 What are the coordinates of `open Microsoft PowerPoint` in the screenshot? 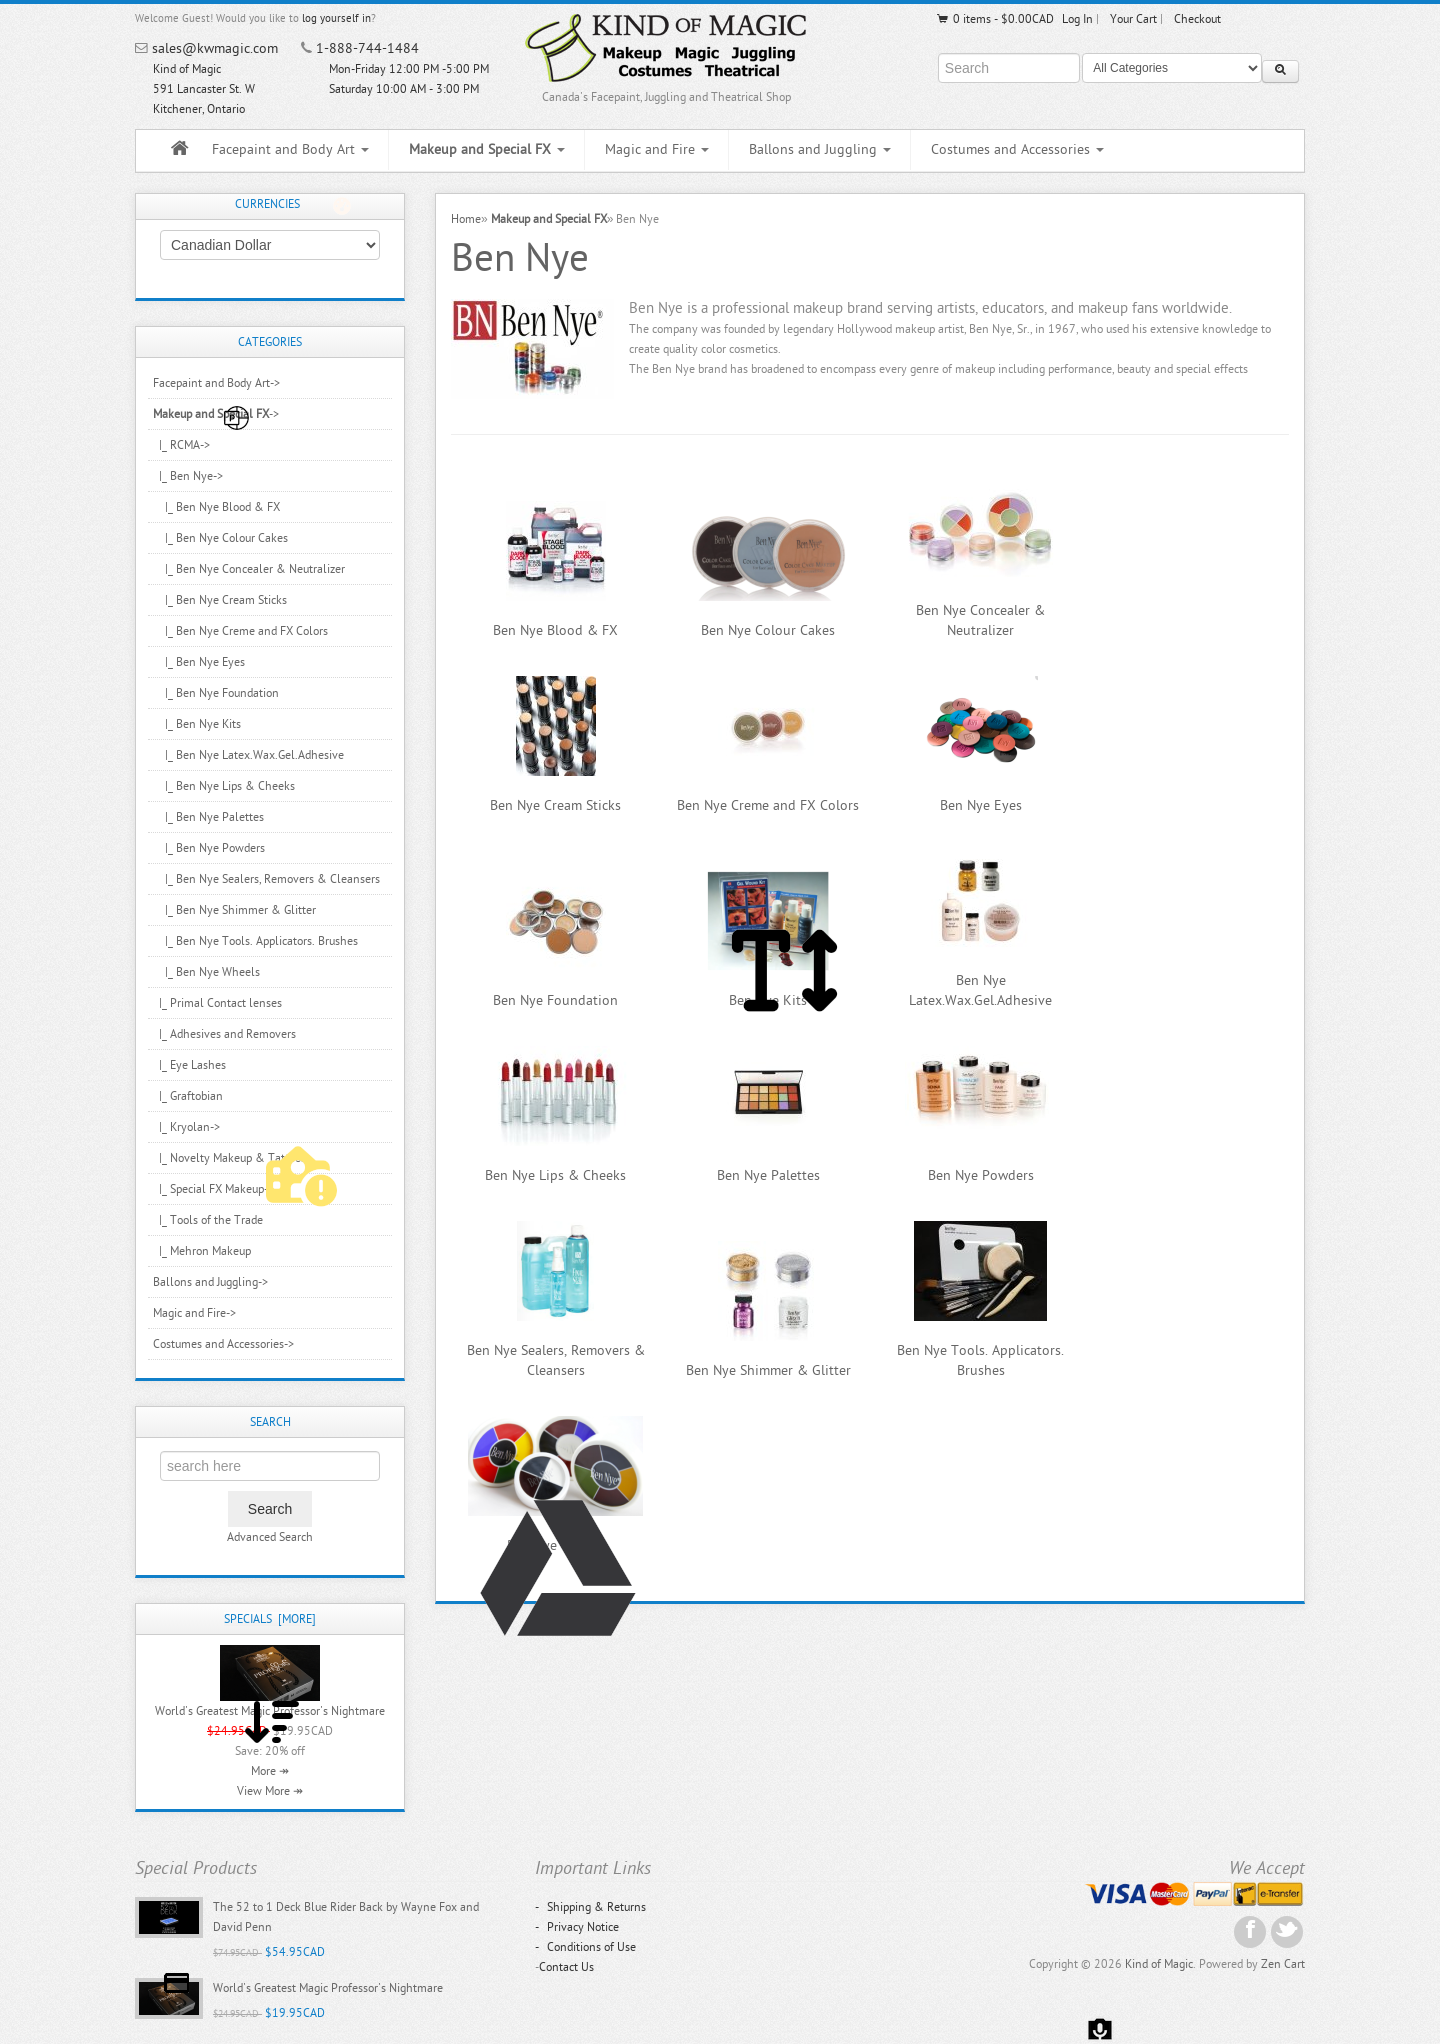 It's located at (236, 418).